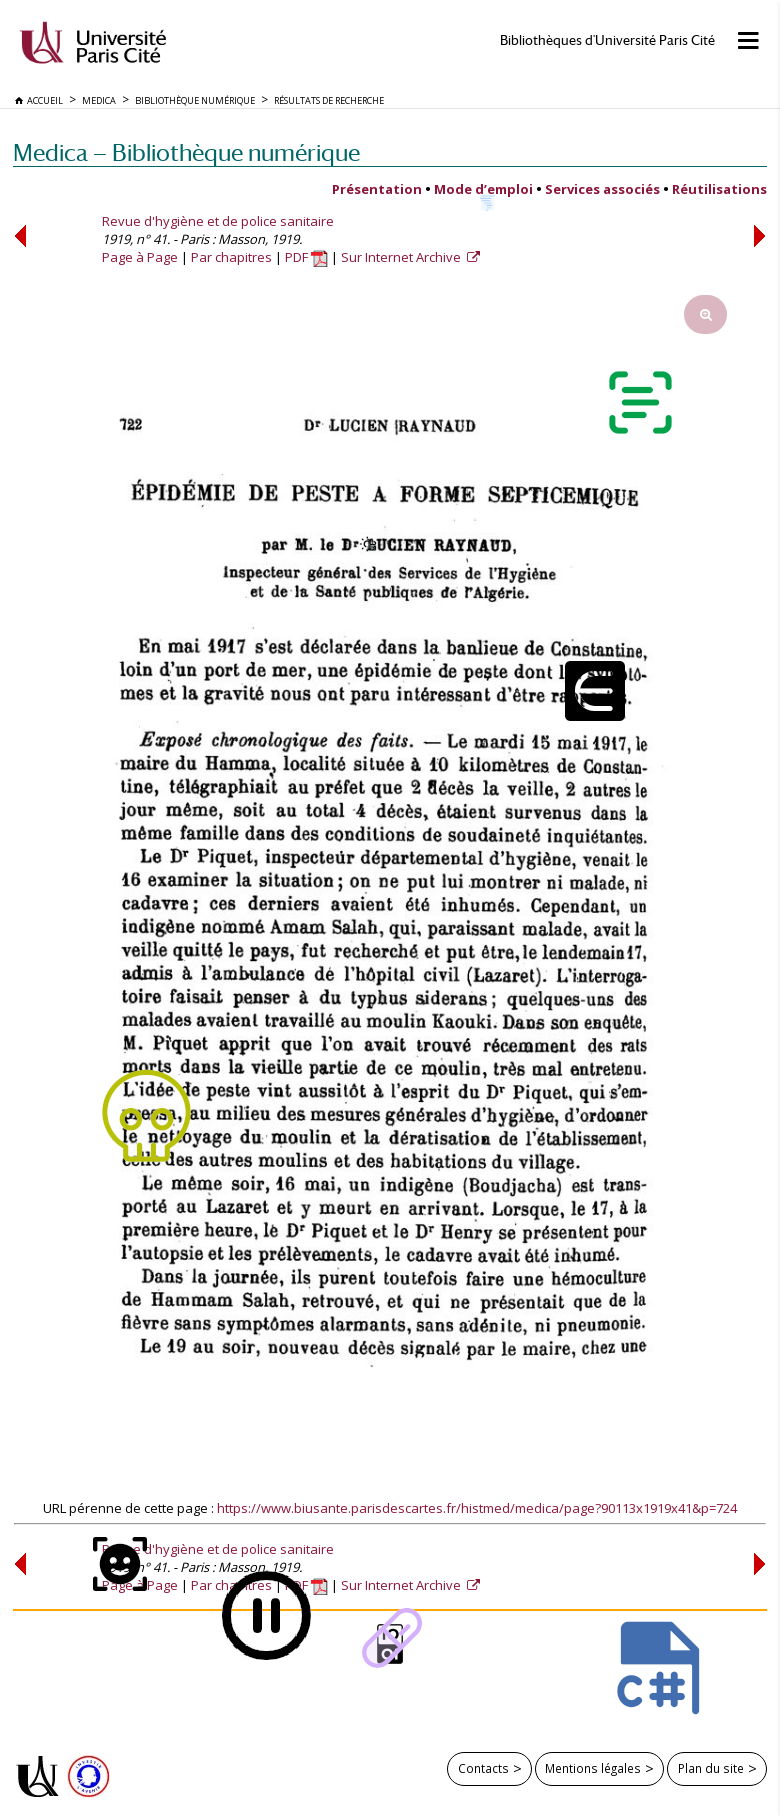 The image size is (780, 1816). I want to click on indicates severe weather alert or tornado warning, so click(487, 202).